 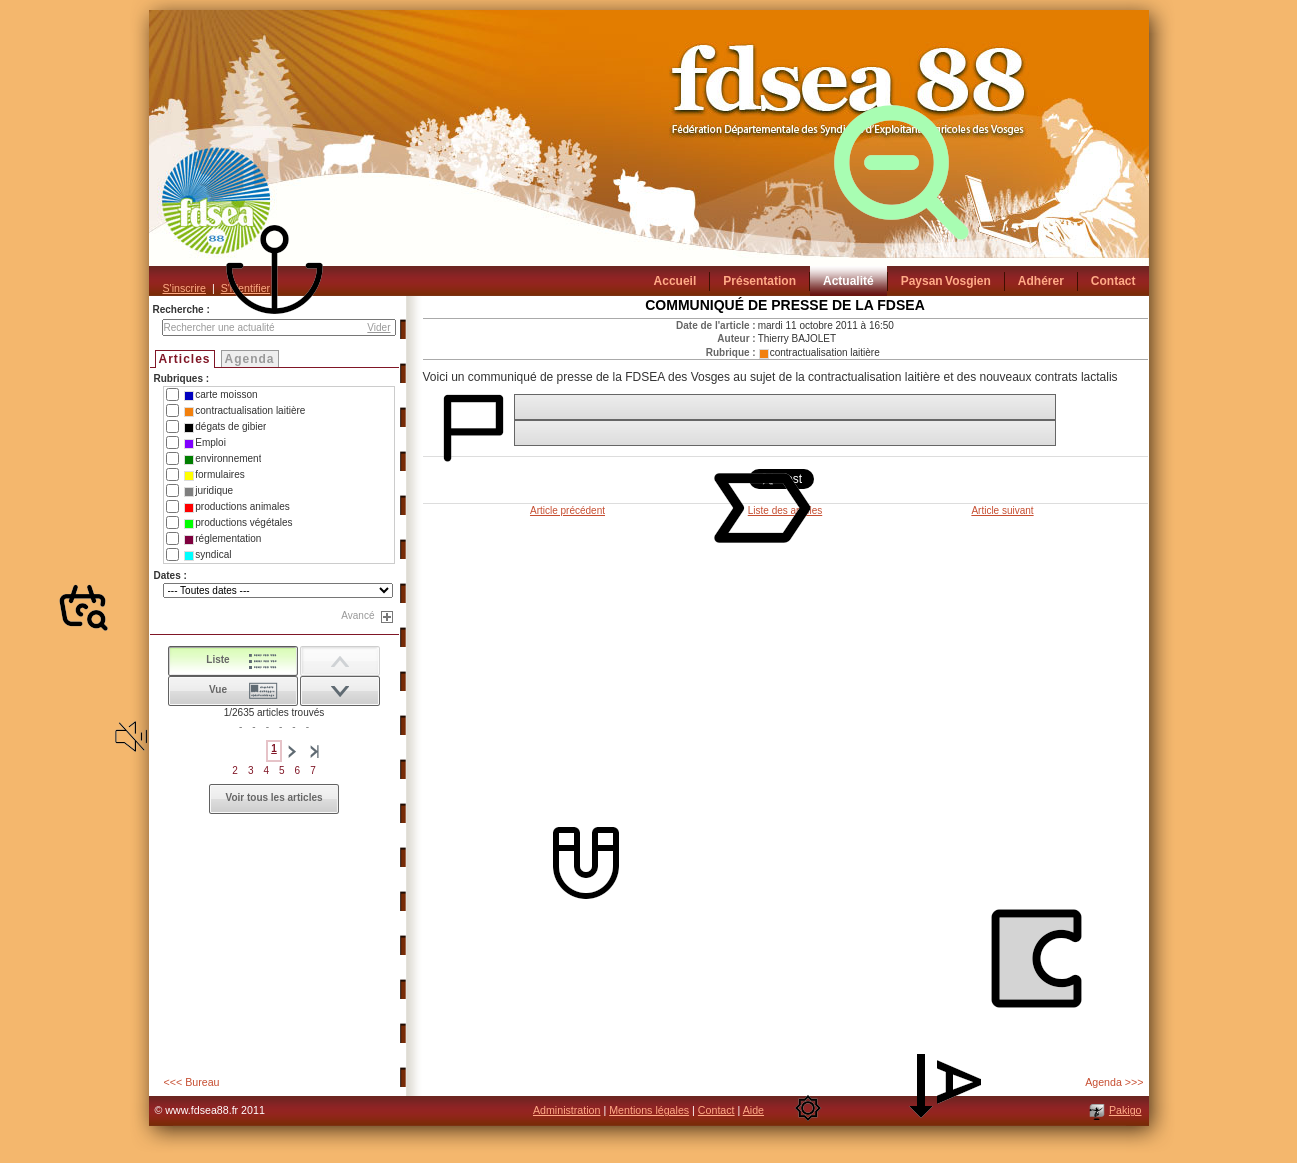 What do you see at coordinates (473, 424) in the screenshot?
I see `flag an item for review` at bounding box center [473, 424].